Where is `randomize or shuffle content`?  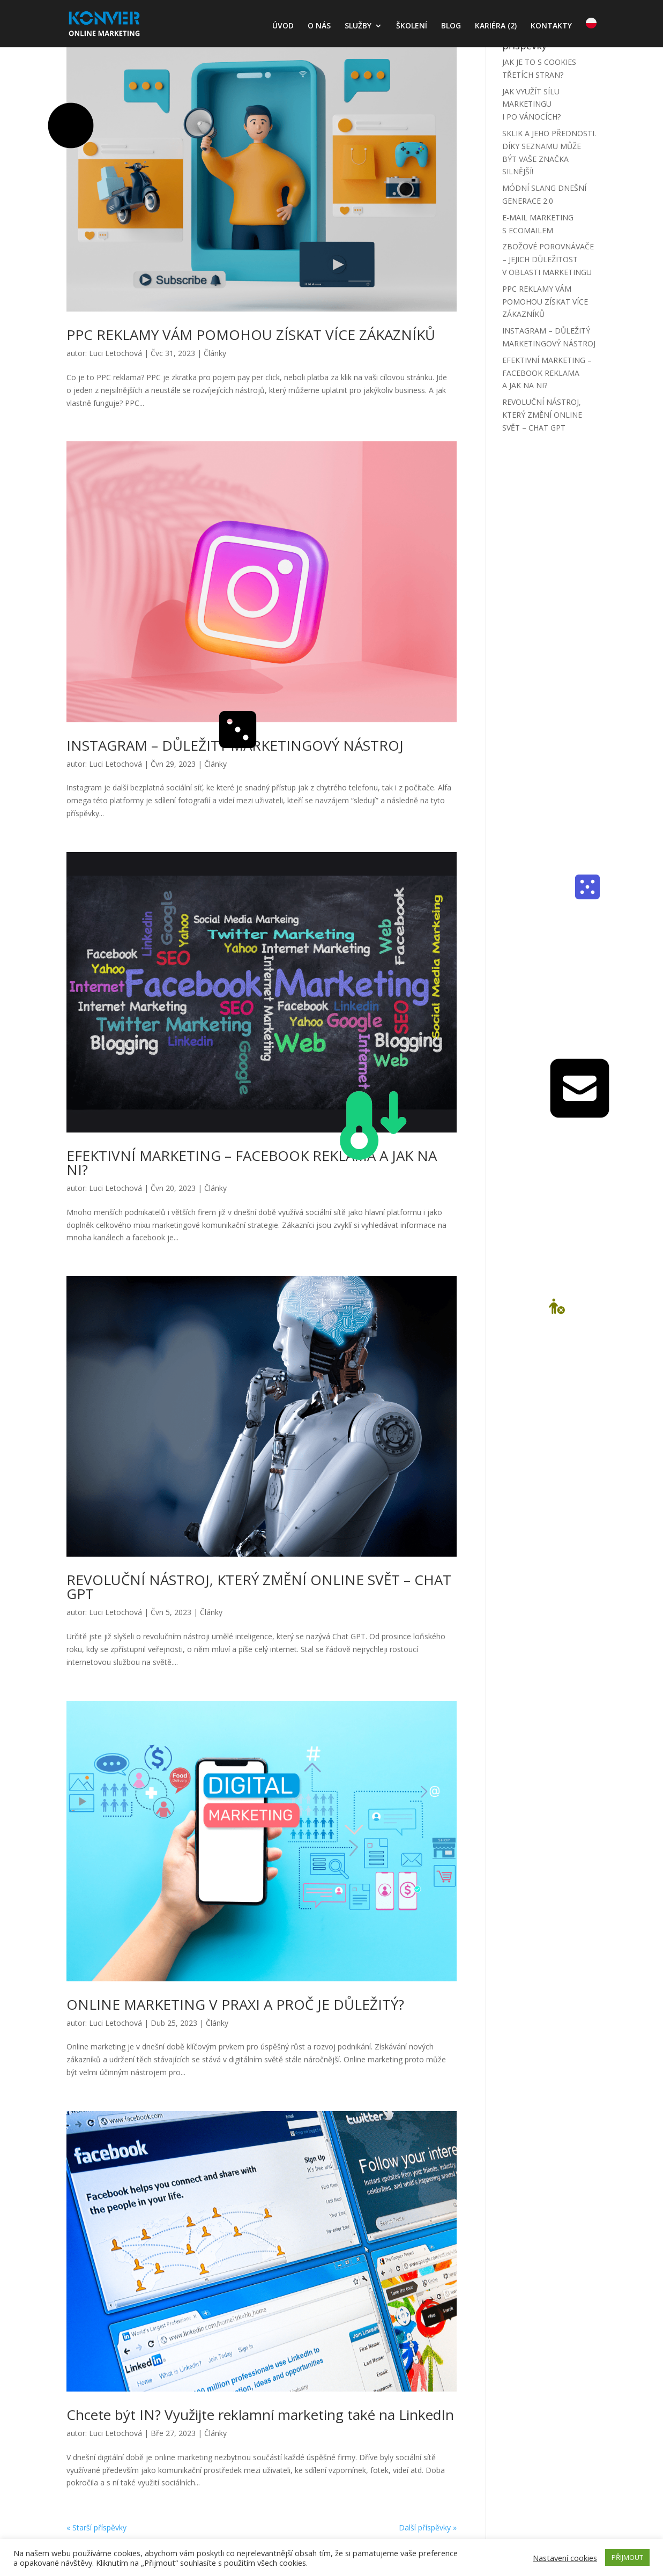
randomize or shuffle content is located at coordinates (237, 729).